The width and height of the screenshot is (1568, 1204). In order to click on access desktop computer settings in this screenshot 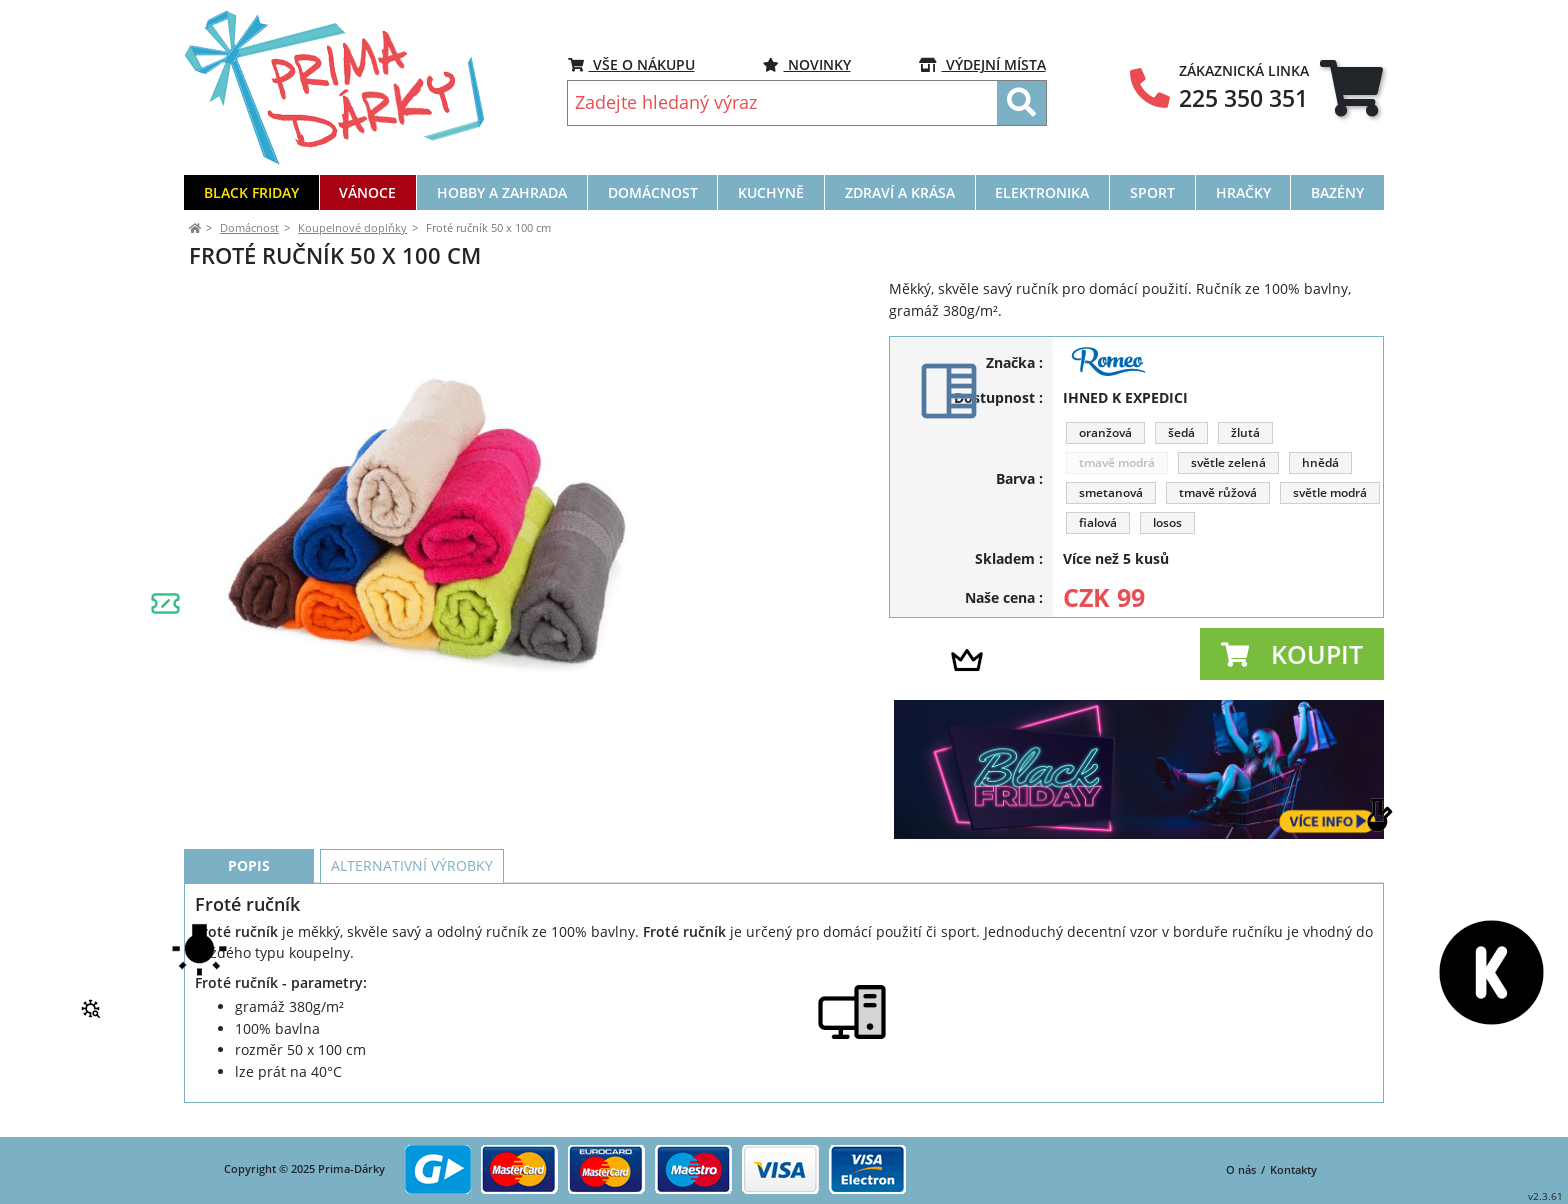, I will do `click(852, 1012)`.